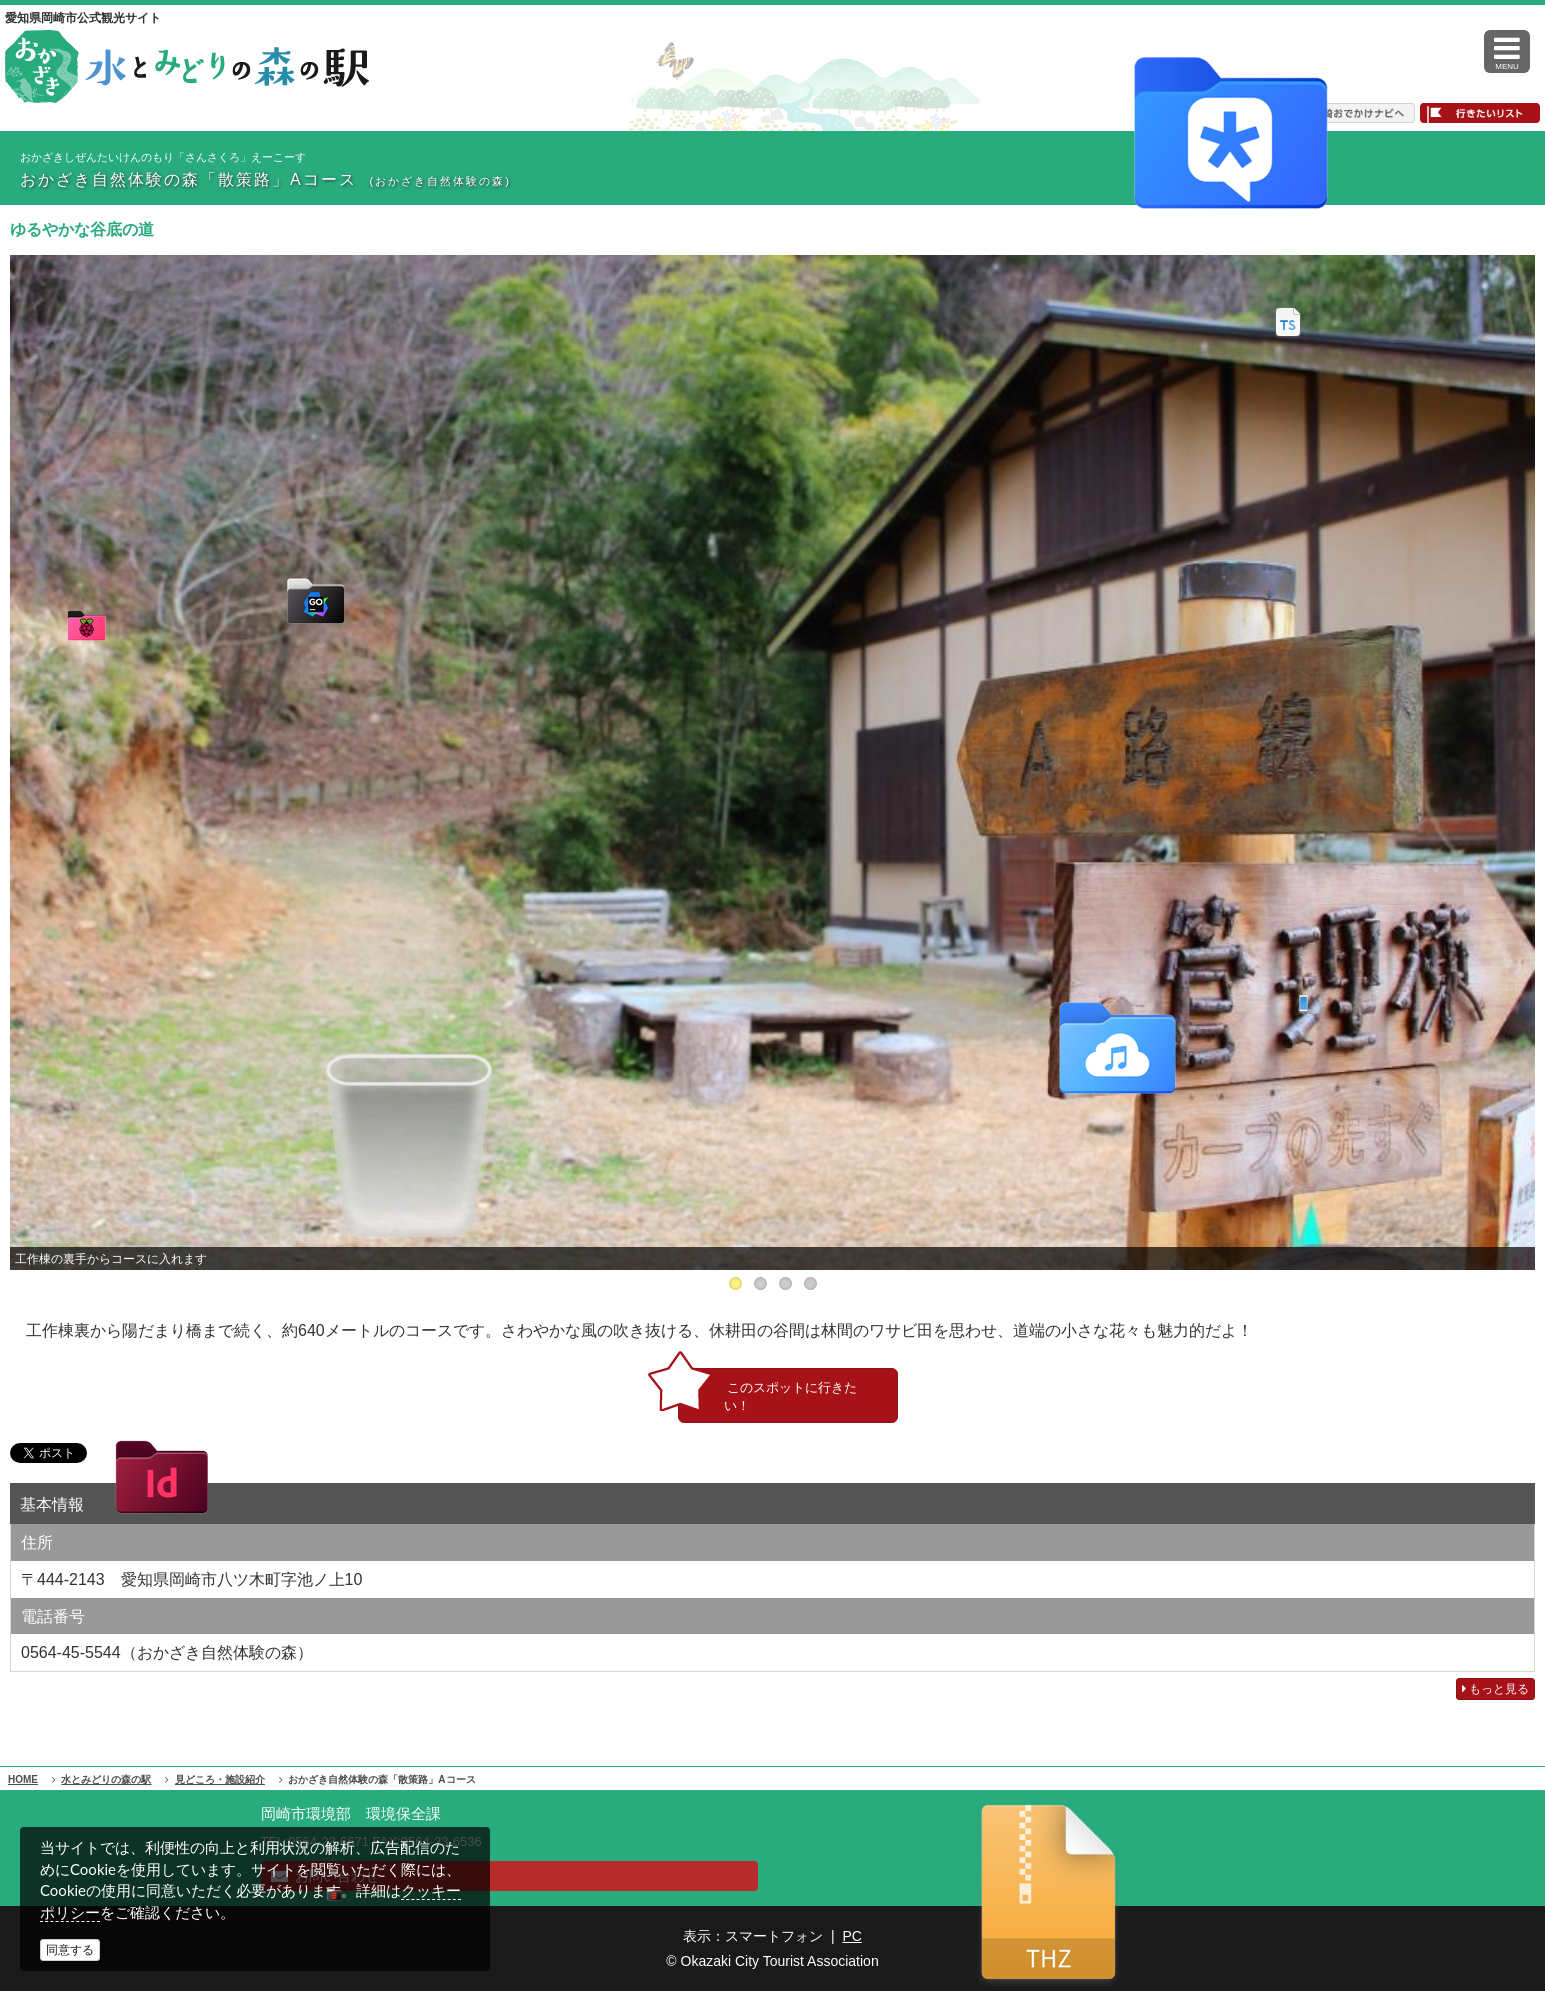 The image size is (1545, 1991). What do you see at coordinates (334, 1895) in the screenshot?
I see `open scala project folder` at bounding box center [334, 1895].